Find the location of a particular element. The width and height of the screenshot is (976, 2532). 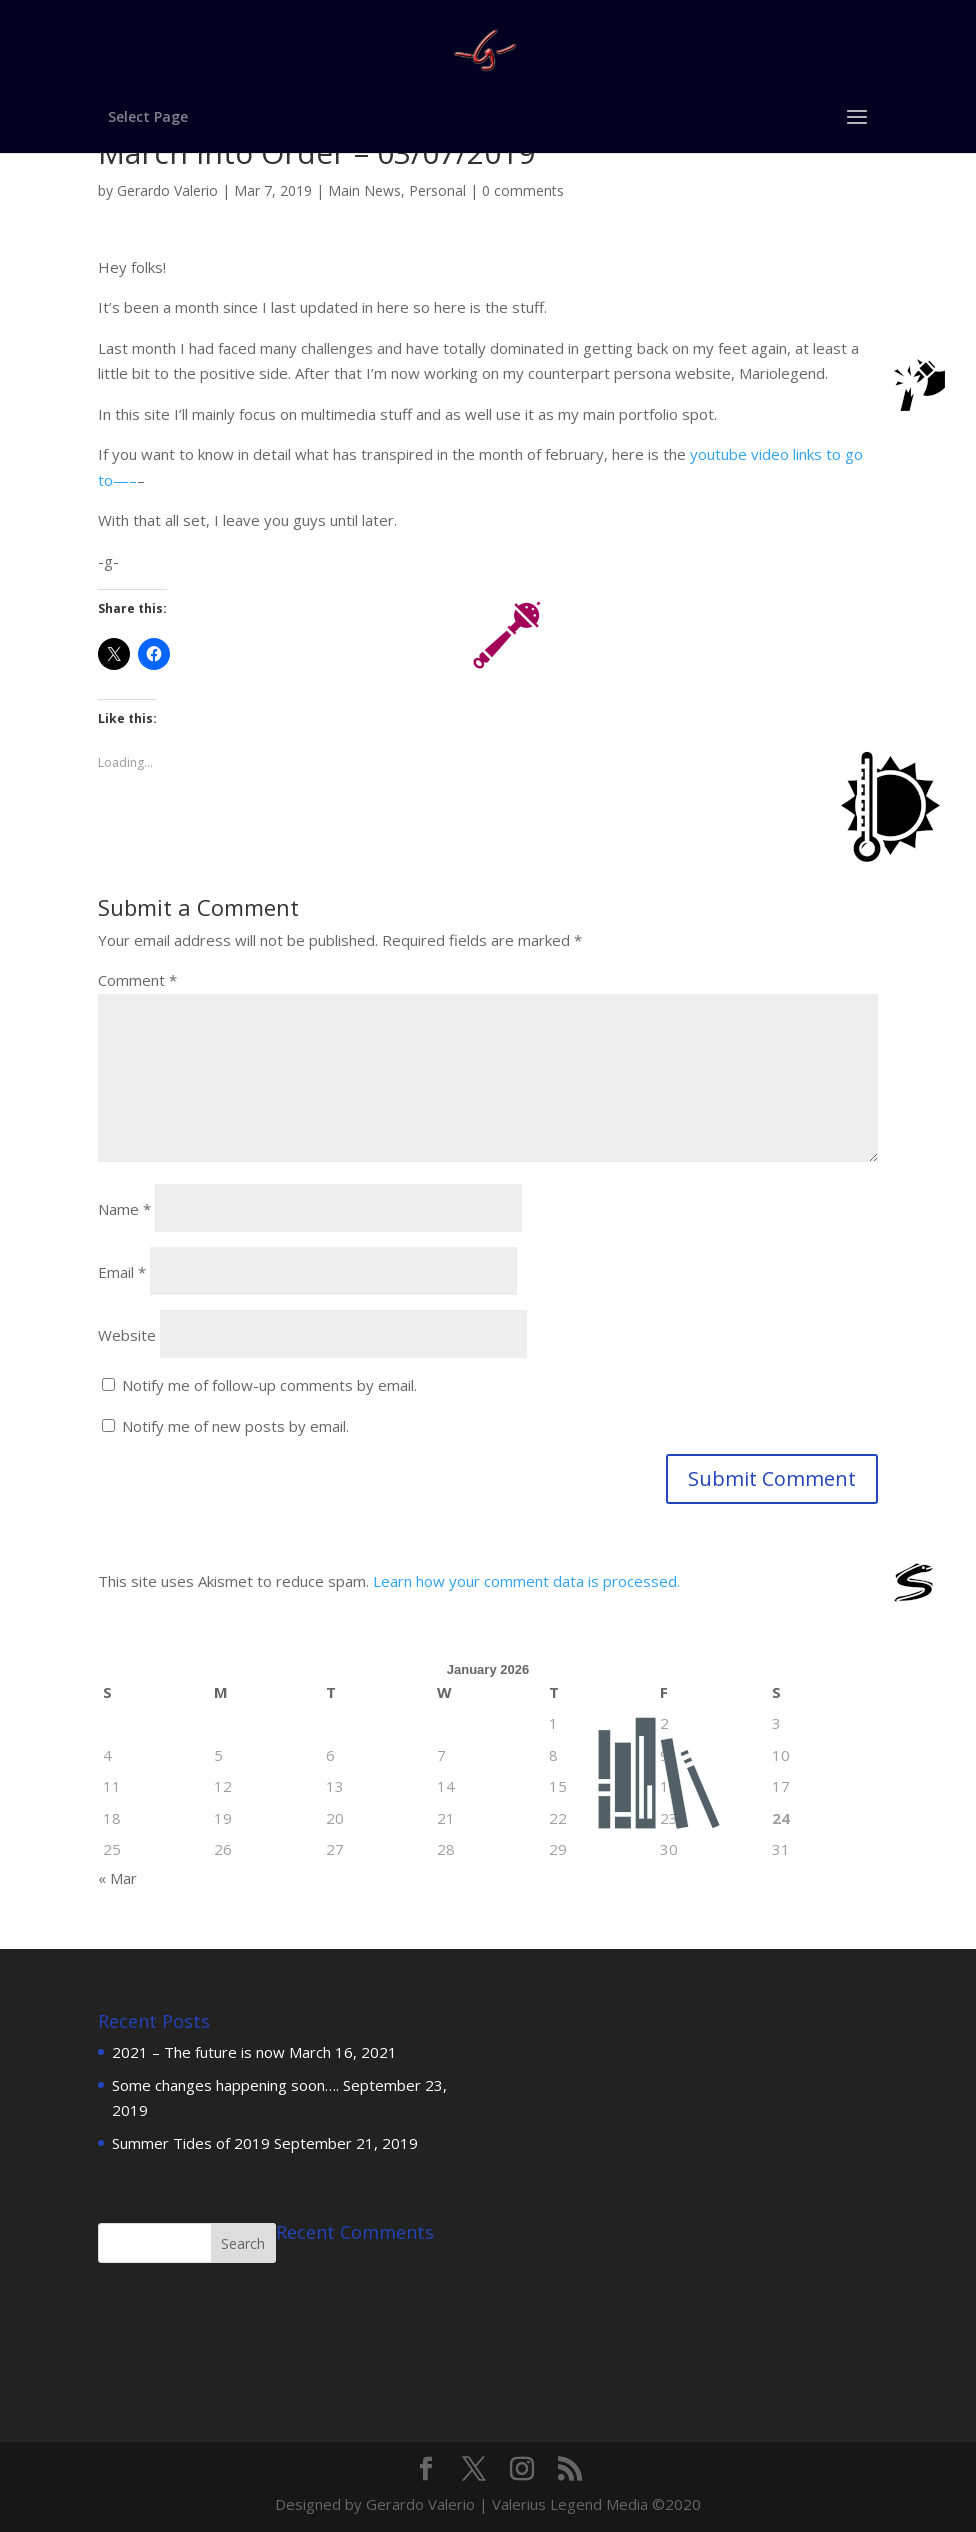

view current temperature or weather conditions is located at coordinates (890, 805).